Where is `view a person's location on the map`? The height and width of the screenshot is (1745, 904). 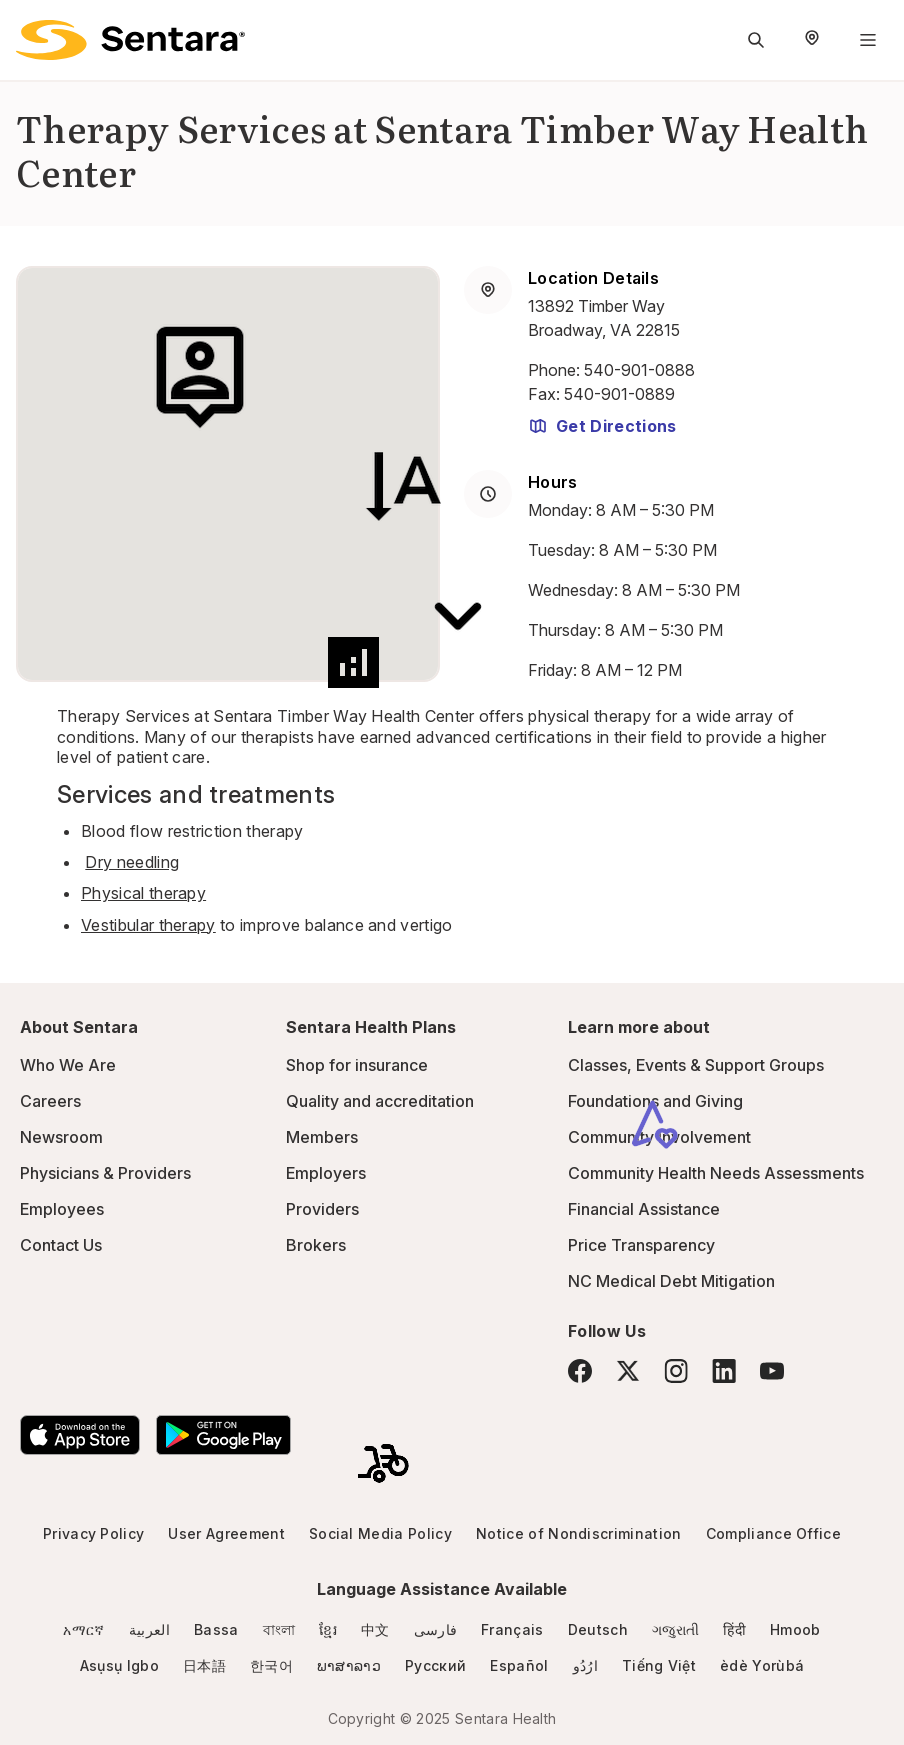
view a person's location on the map is located at coordinates (200, 375).